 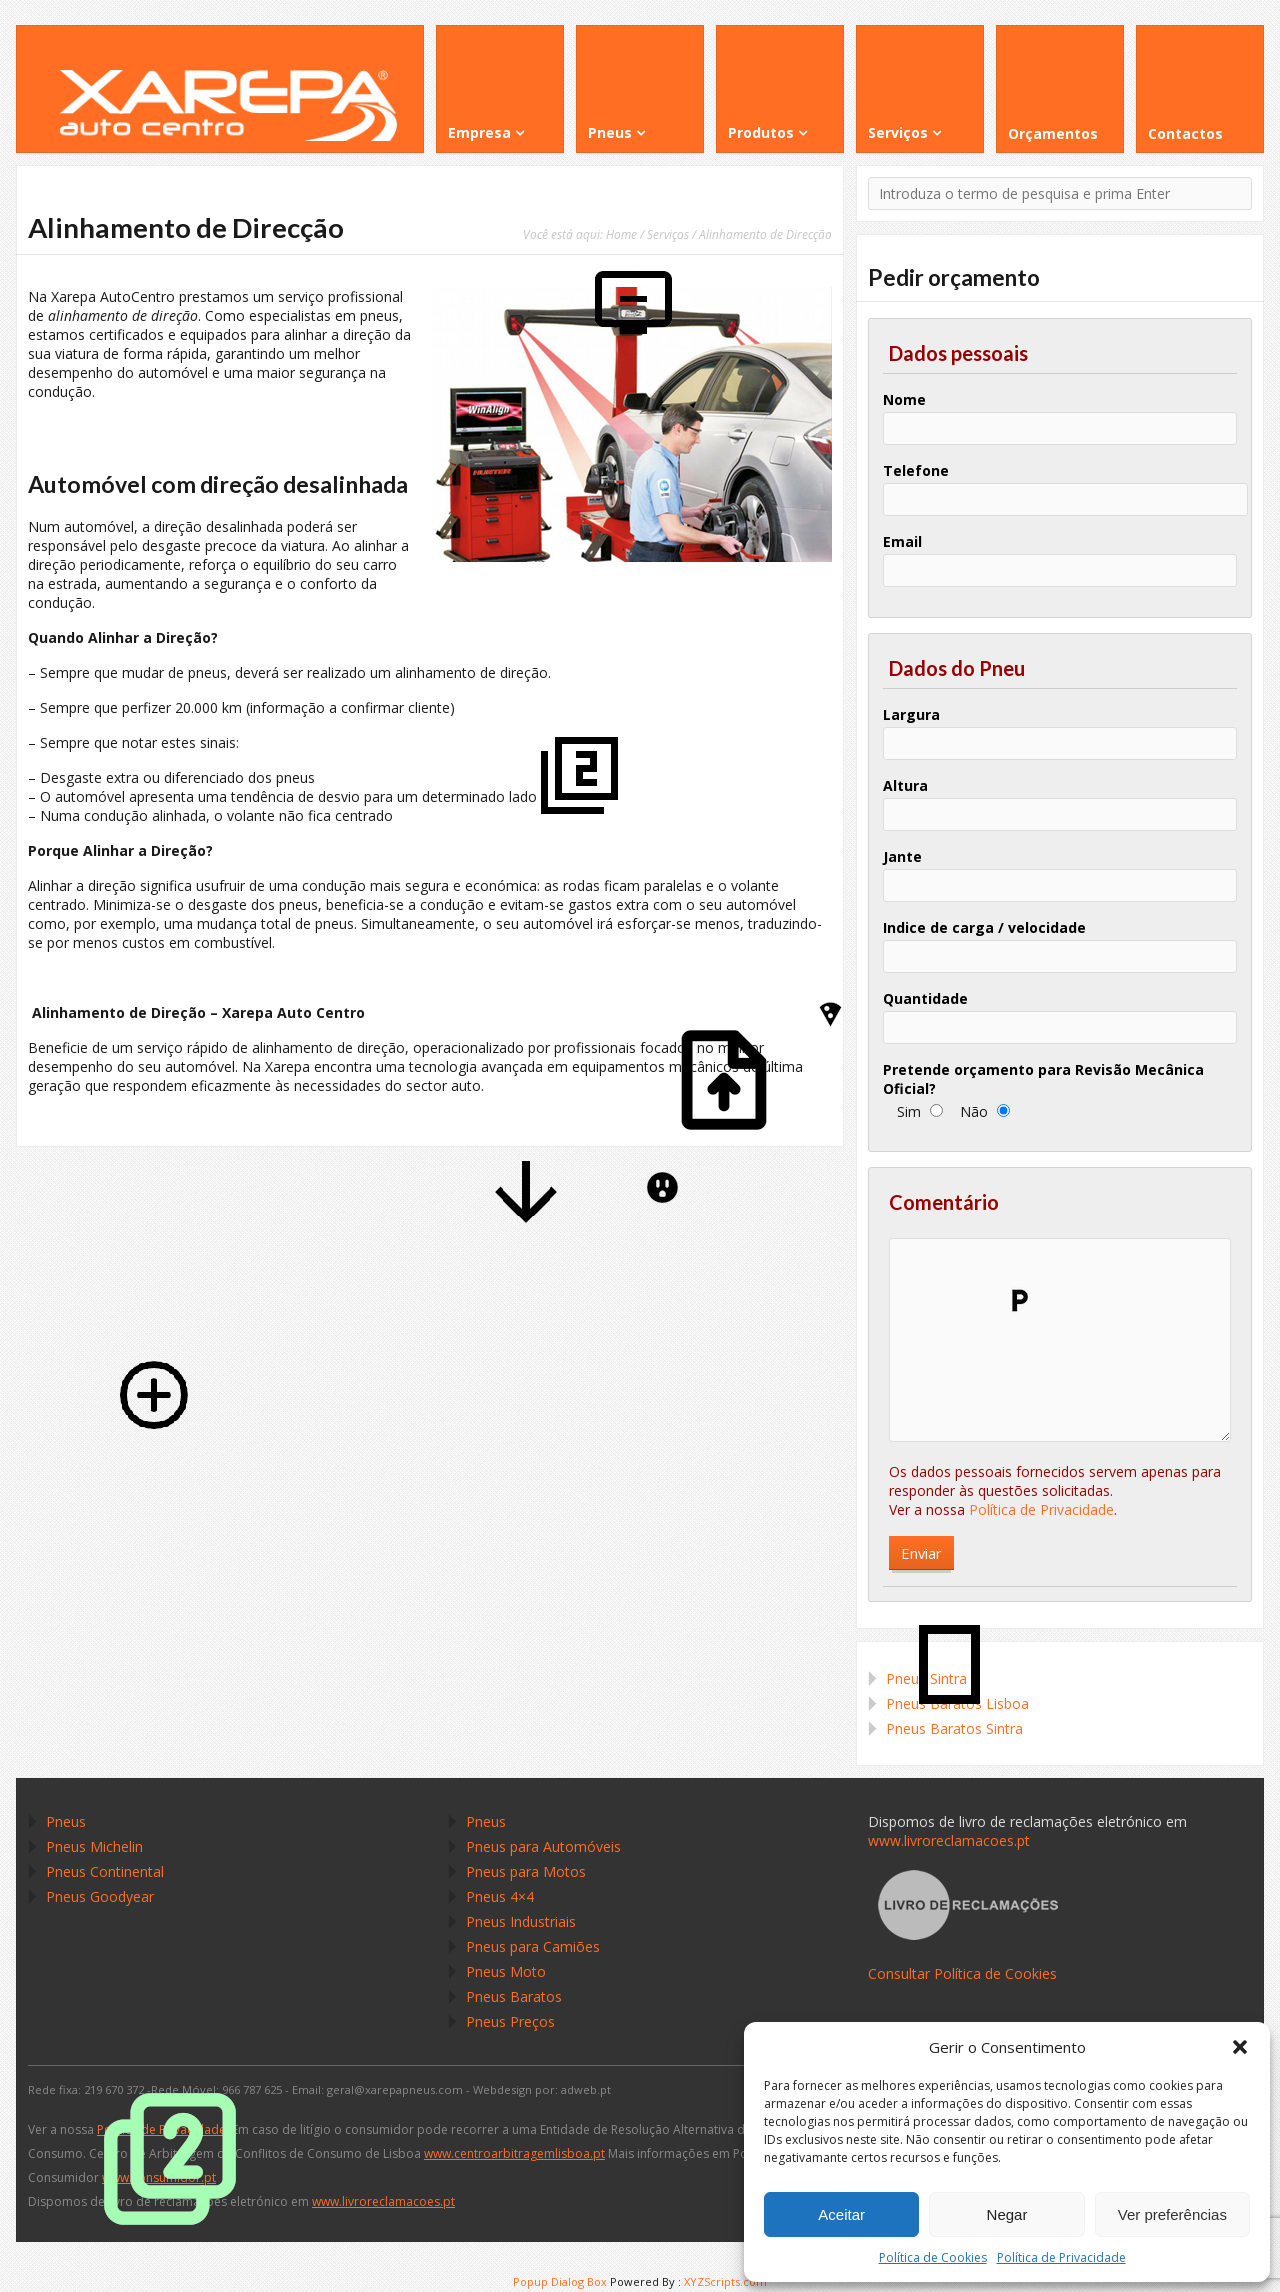 What do you see at coordinates (526, 1192) in the screenshot?
I see `scroll down or view more content` at bounding box center [526, 1192].